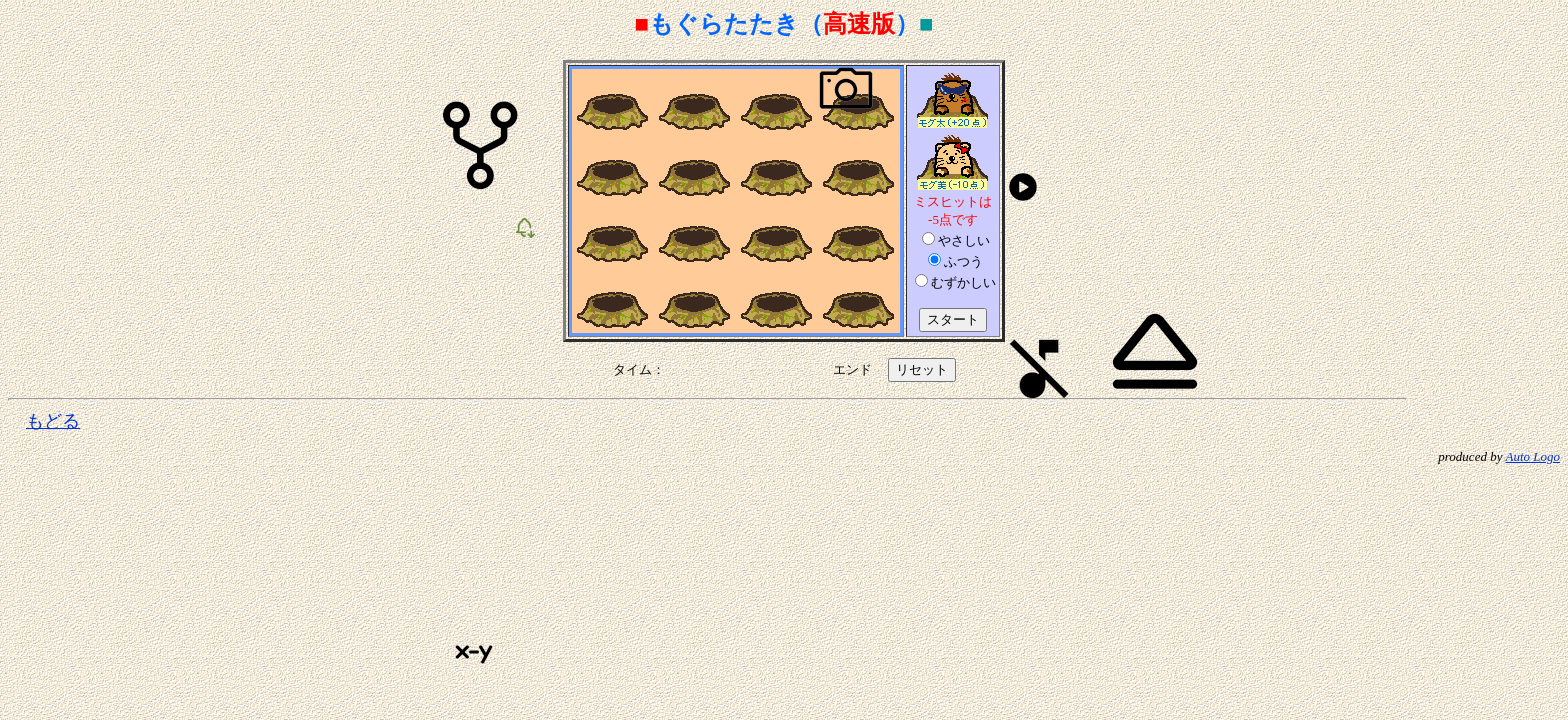 This screenshot has width=1568, height=720. Describe the element at coordinates (474, 652) in the screenshot. I see `subtract y value from x in a calculation` at that location.